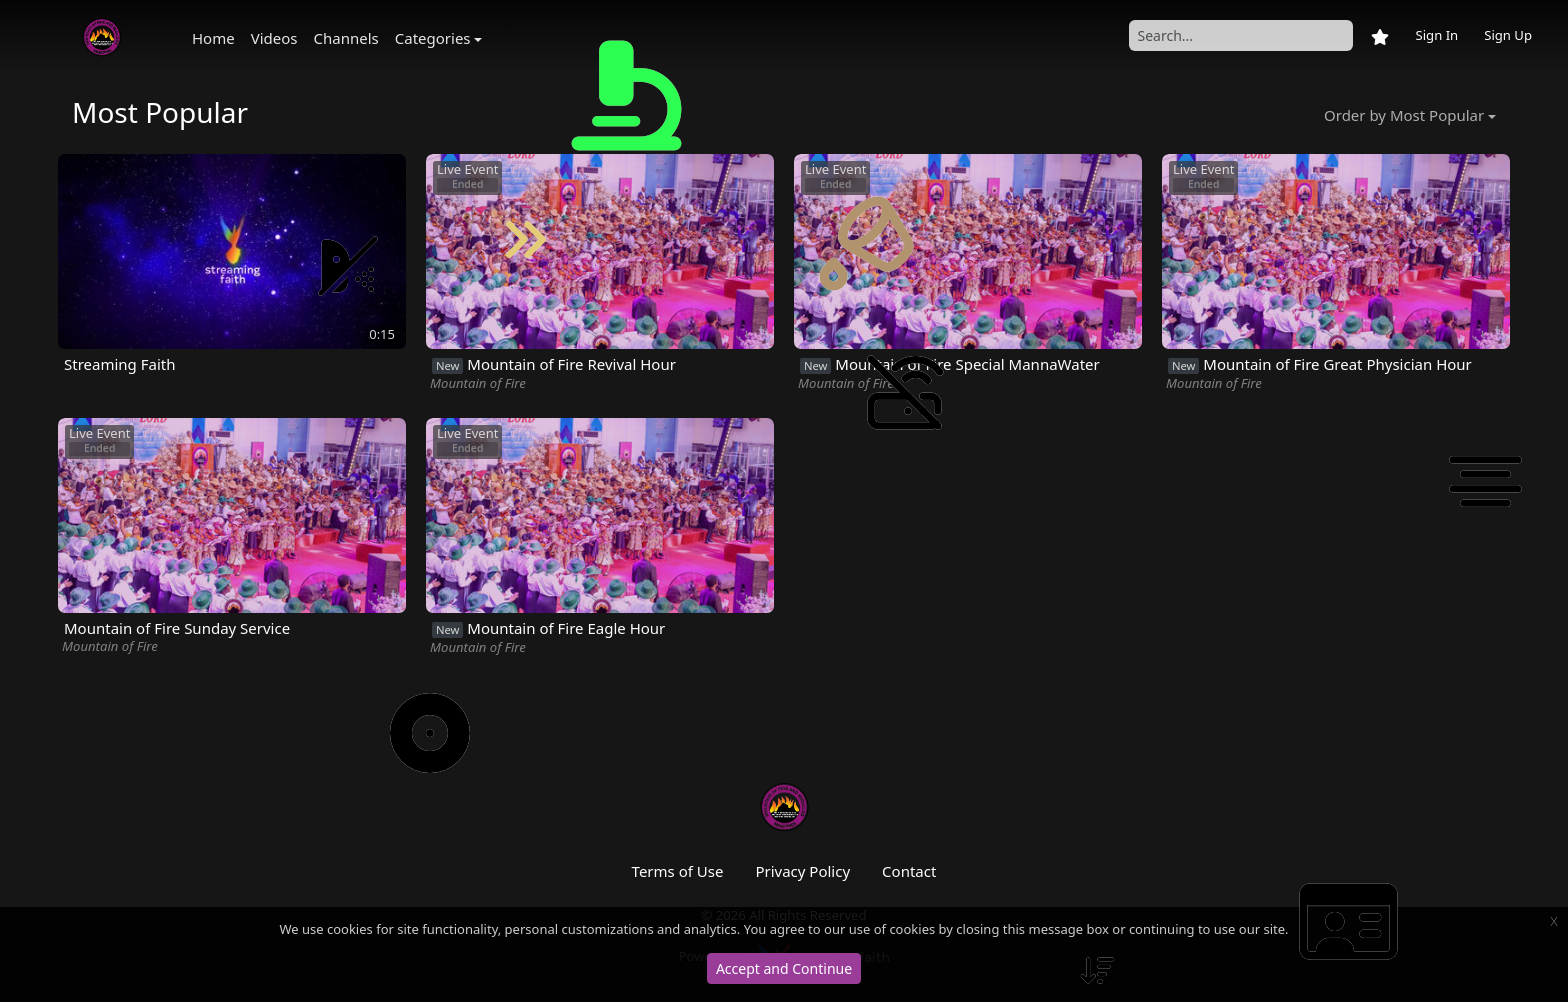  I want to click on access scientific or laboratory tools, so click(626, 95).